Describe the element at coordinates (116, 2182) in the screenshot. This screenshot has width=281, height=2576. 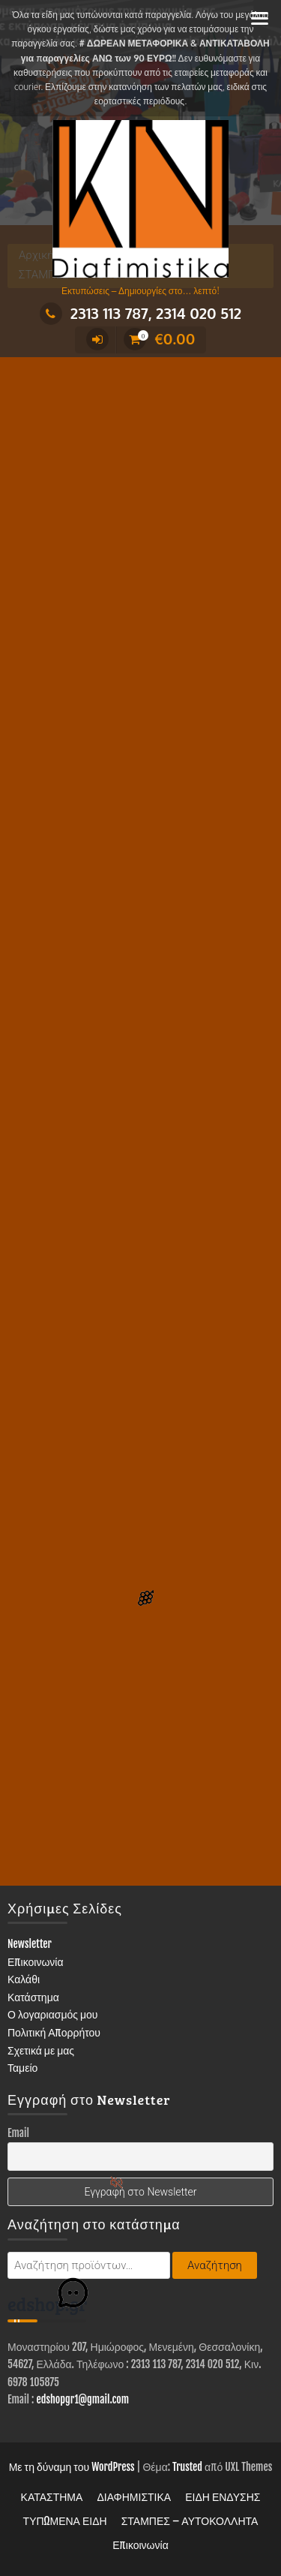
I see `mute audio or sound` at that location.